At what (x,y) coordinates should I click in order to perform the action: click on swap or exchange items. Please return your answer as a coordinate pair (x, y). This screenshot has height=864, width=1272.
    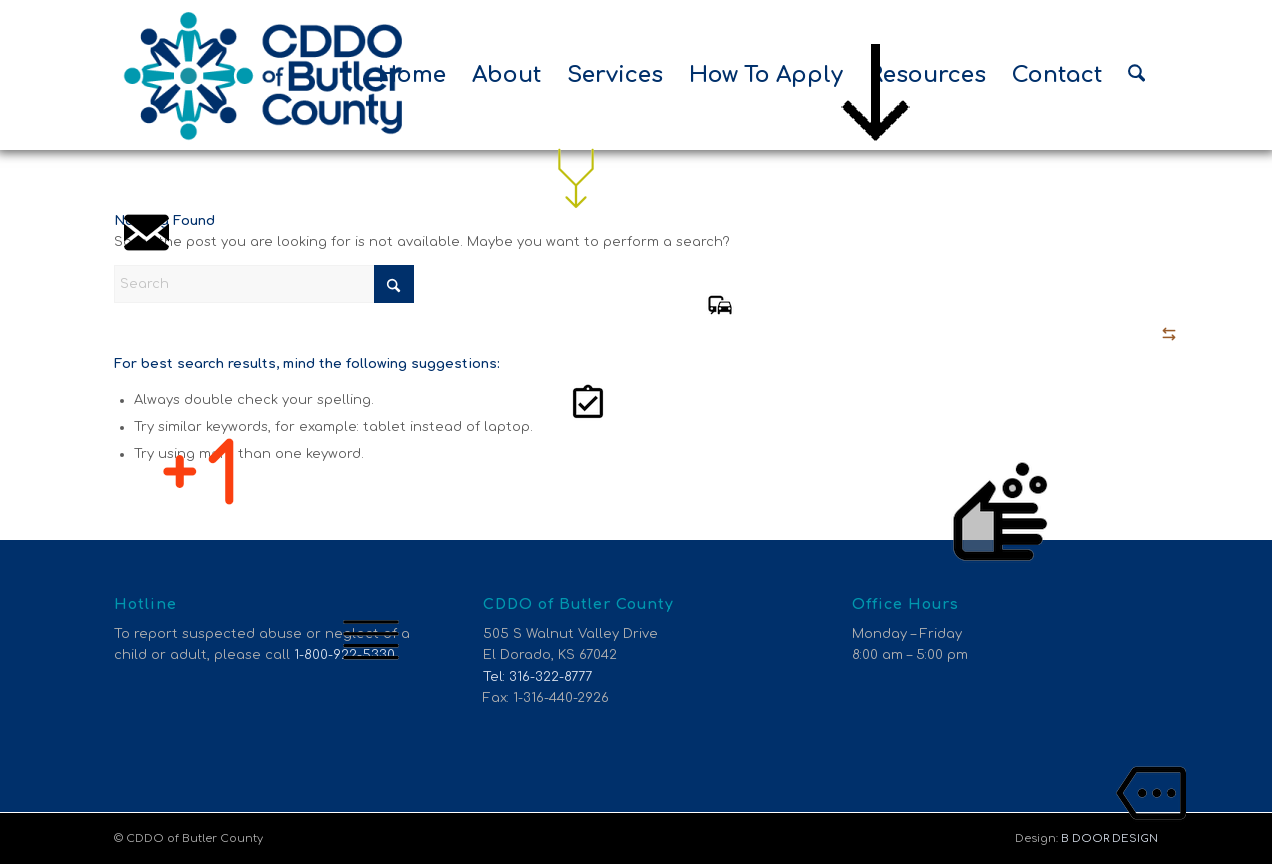
    Looking at the image, I should click on (1169, 334).